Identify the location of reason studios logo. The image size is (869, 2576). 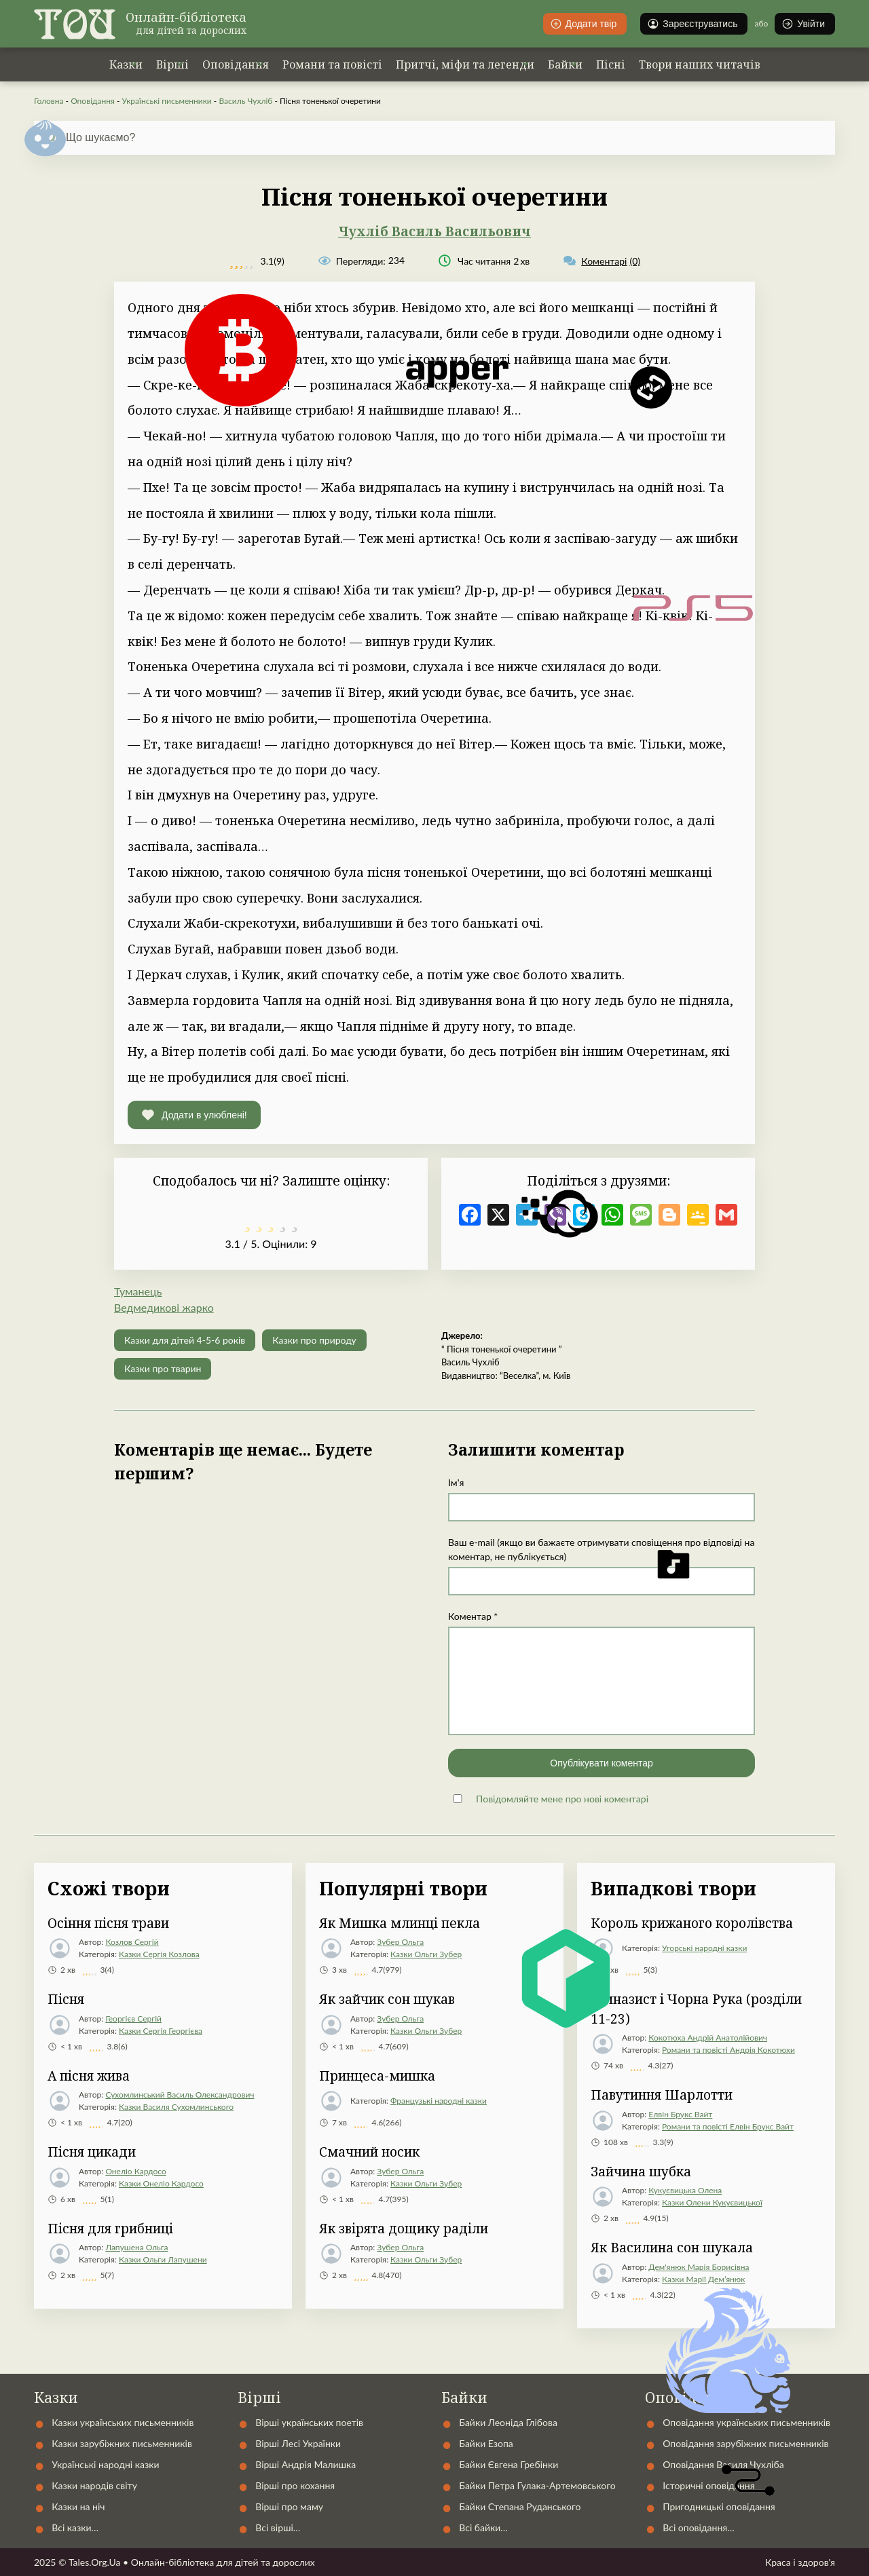
(566, 1978).